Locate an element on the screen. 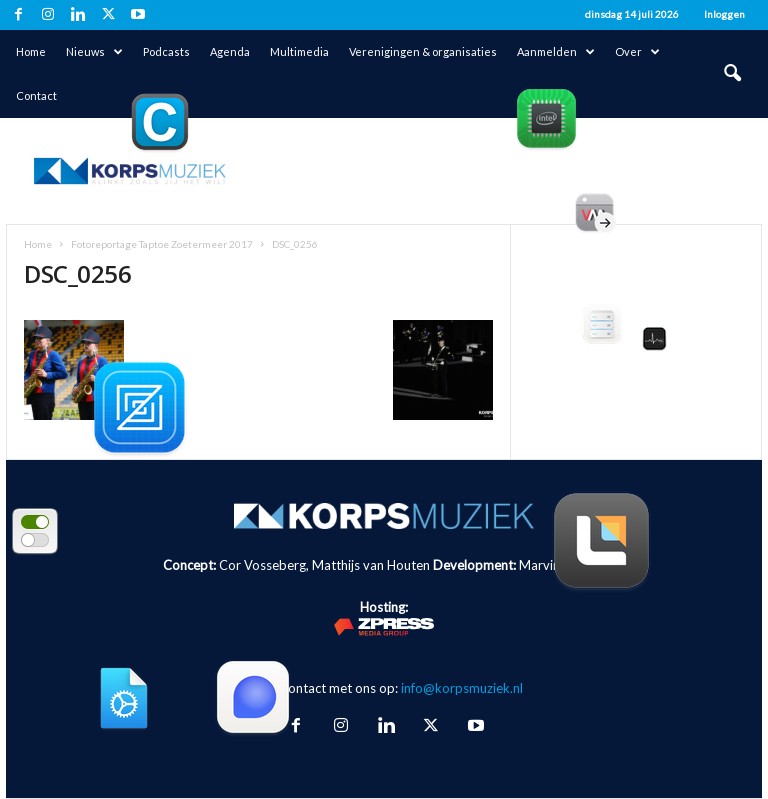 The height and width of the screenshot is (799, 768). open the texts messaging app is located at coordinates (253, 697).